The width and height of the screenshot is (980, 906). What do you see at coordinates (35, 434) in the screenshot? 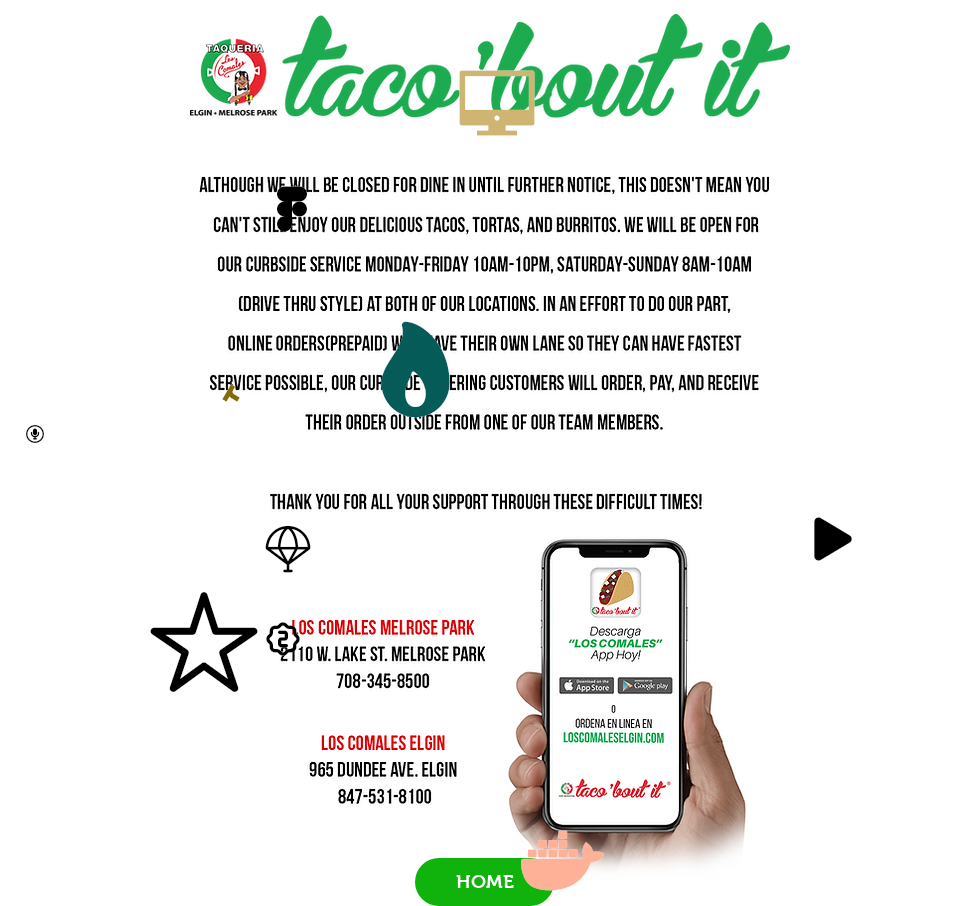
I see `tap to start voice input` at bounding box center [35, 434].